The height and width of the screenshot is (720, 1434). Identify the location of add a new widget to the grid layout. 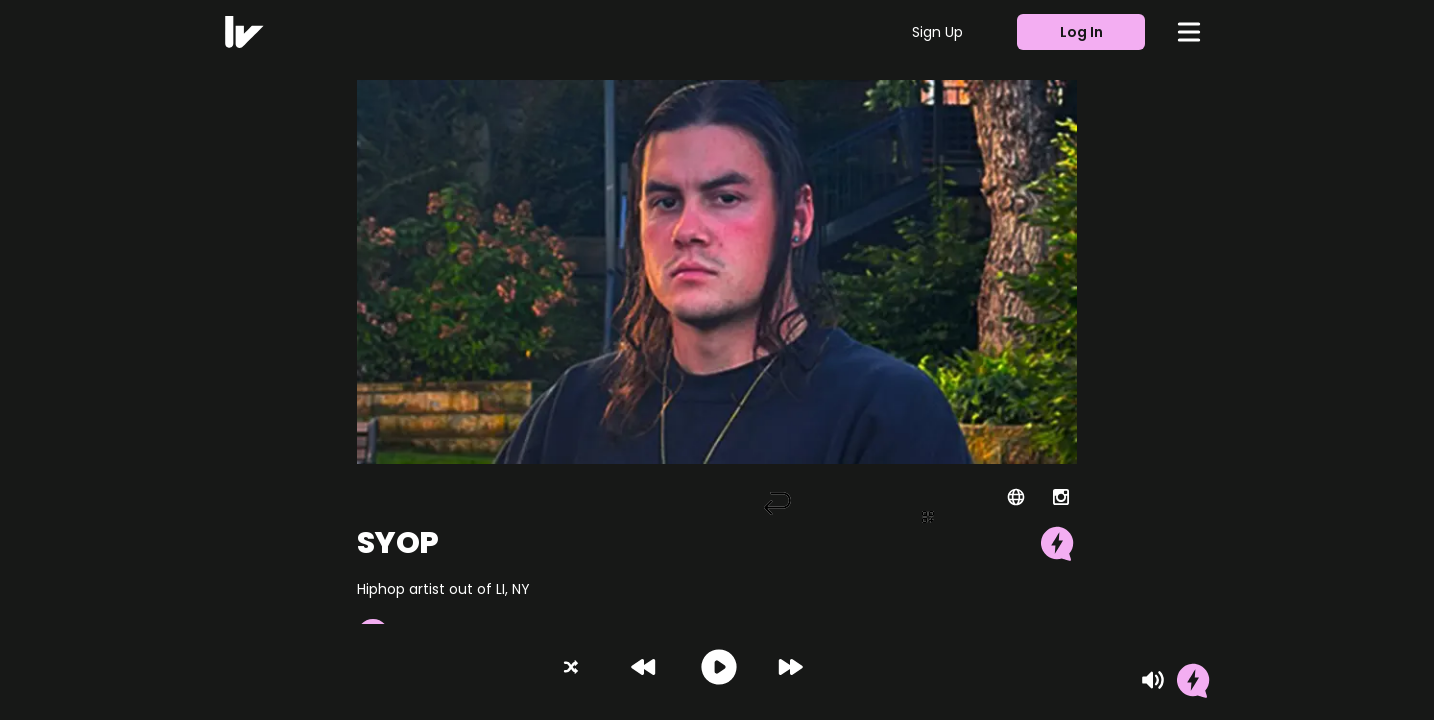
(928, 517).